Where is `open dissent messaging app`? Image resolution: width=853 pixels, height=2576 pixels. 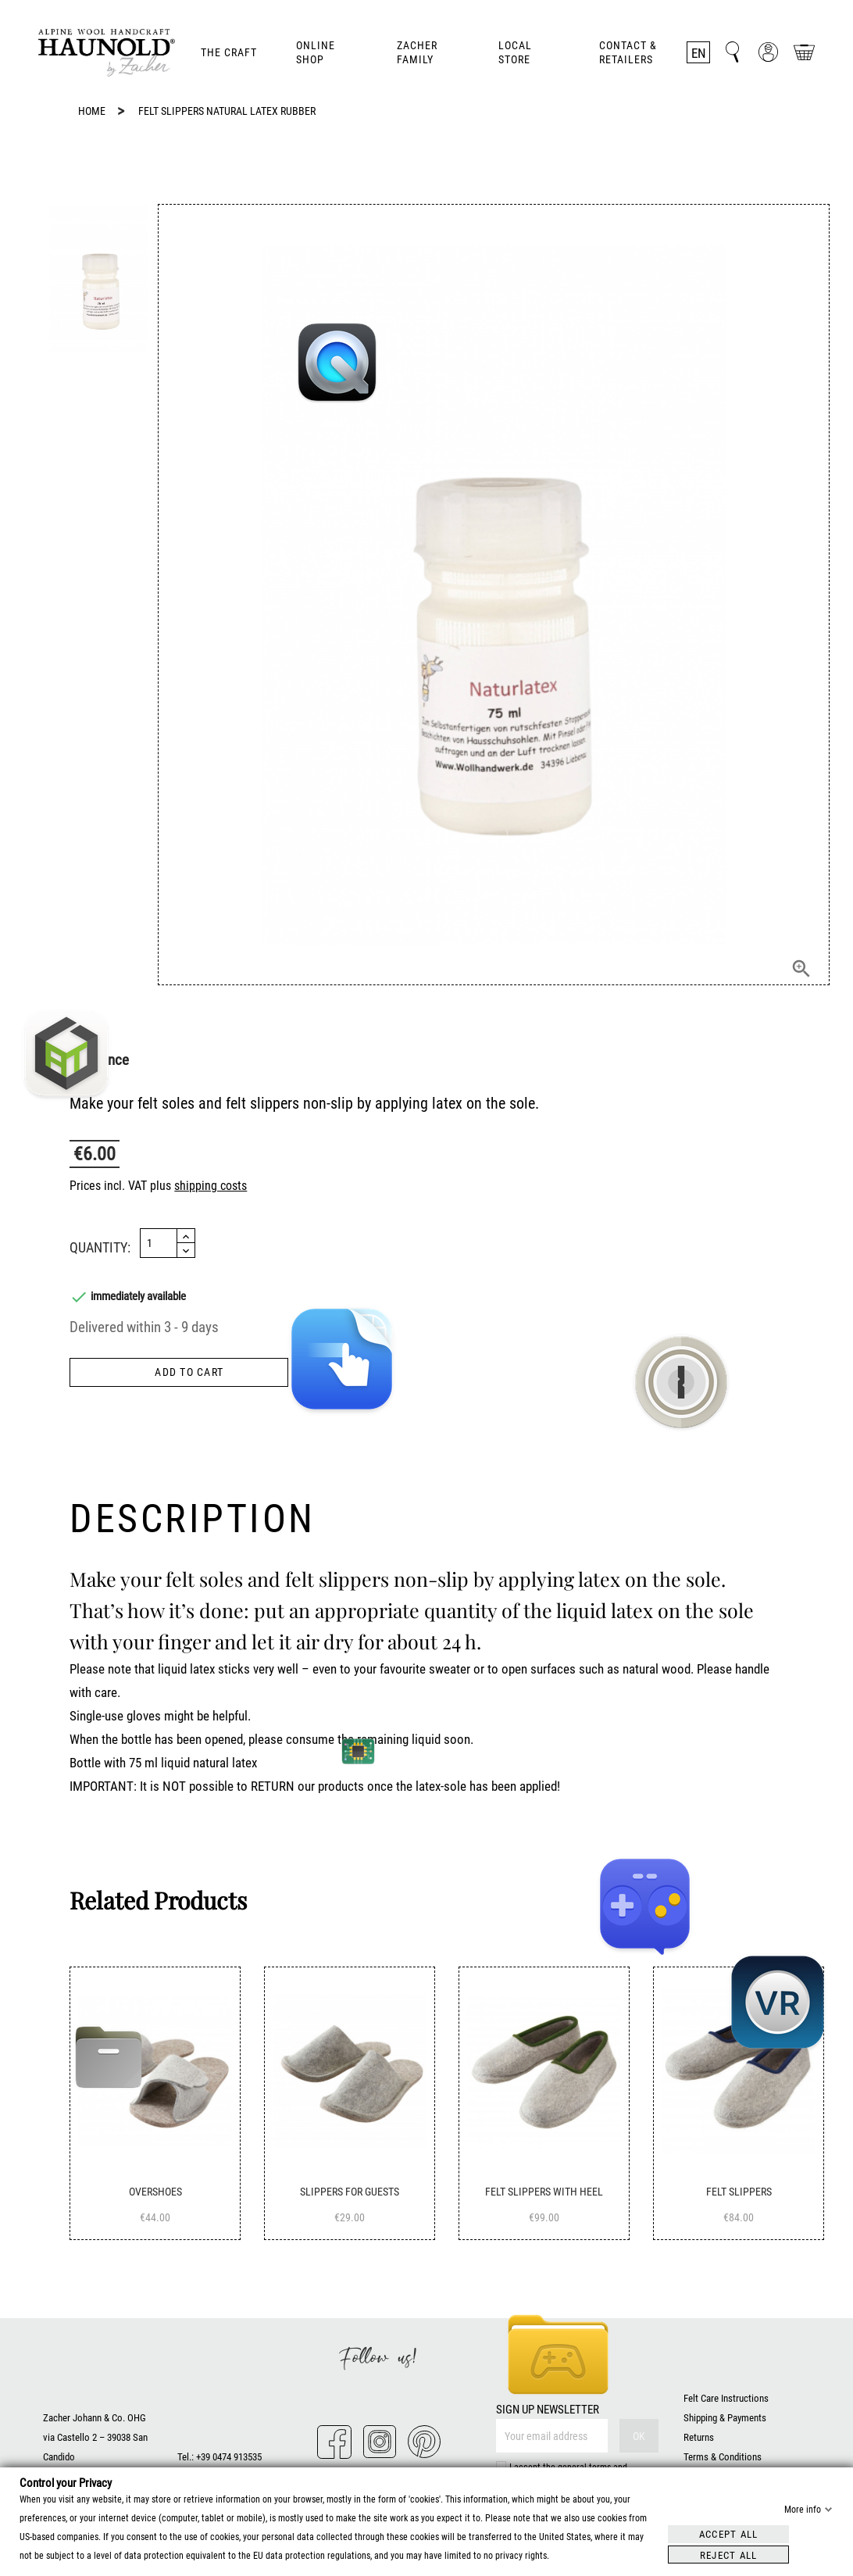
open dissent messaging app is located at coordinates (644, 1903).